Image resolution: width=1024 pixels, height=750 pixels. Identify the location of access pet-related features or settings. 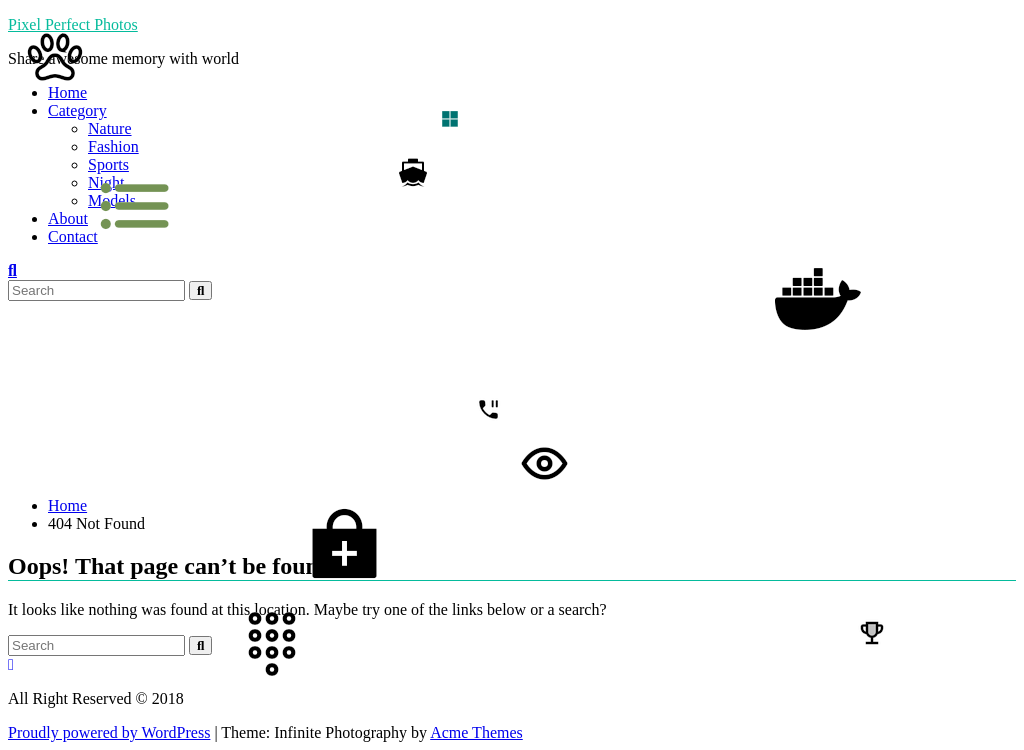
(55, 57).